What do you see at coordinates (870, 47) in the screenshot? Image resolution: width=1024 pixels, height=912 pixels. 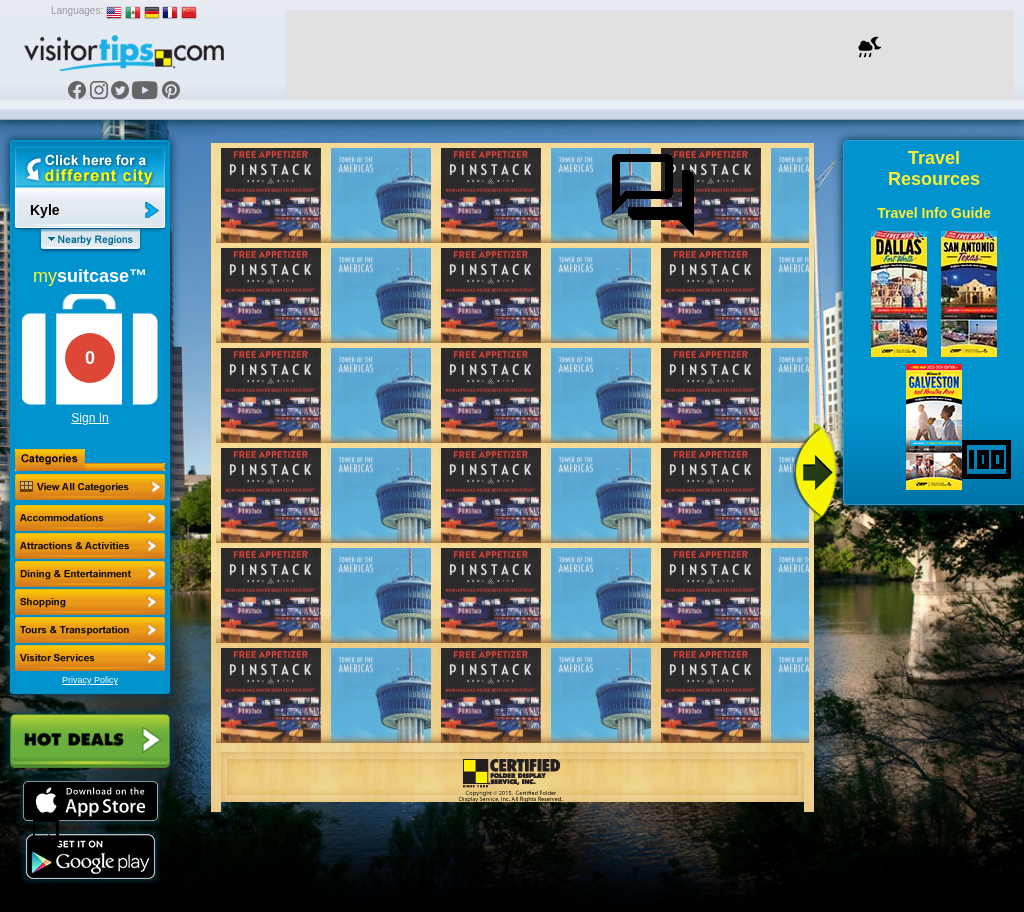 I see `indicates nighttime rain in weather forecast` at bounding box center [870, 47].